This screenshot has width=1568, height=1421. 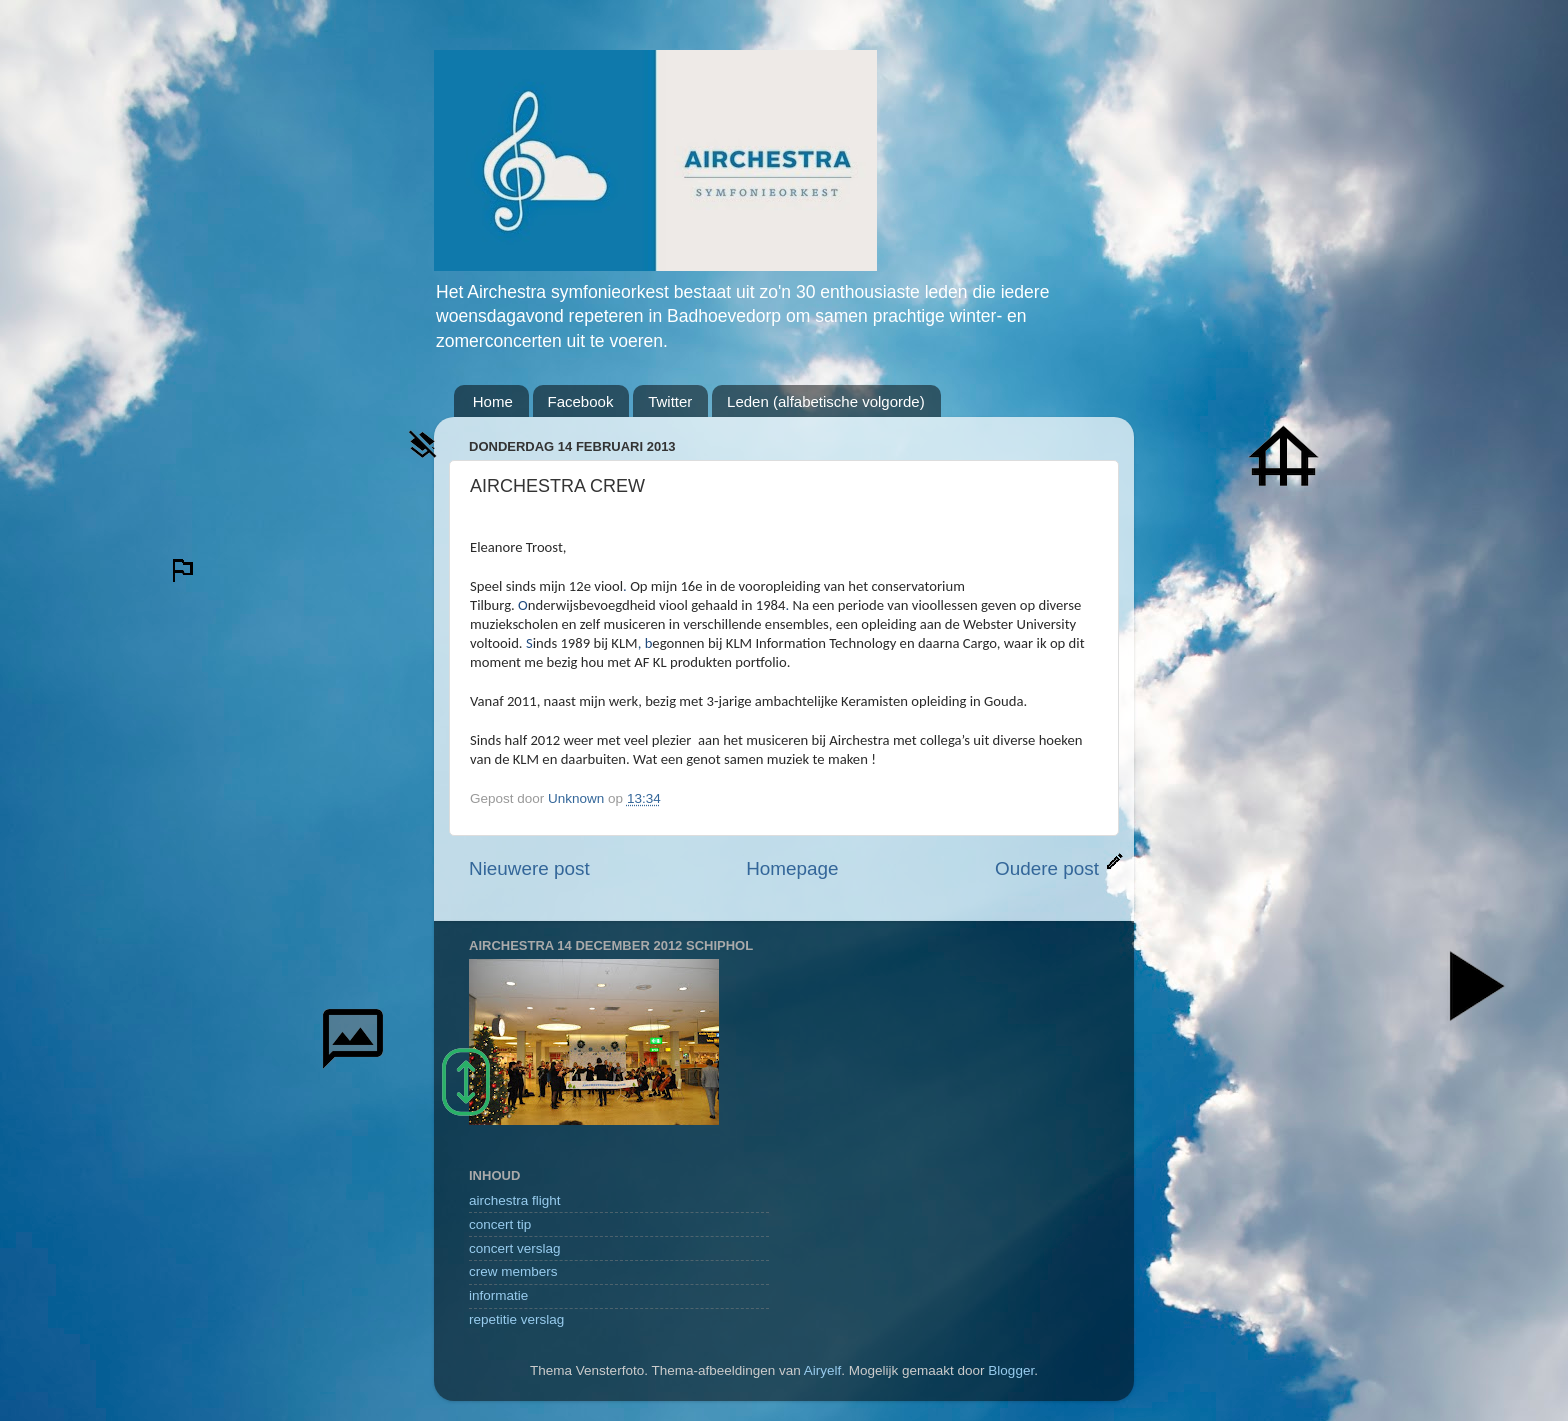 What do you see at coordinates (353, 1039) in the screenshot?
I see `send or receive a picture message (MMS)` at bounding box center [353, 1039].